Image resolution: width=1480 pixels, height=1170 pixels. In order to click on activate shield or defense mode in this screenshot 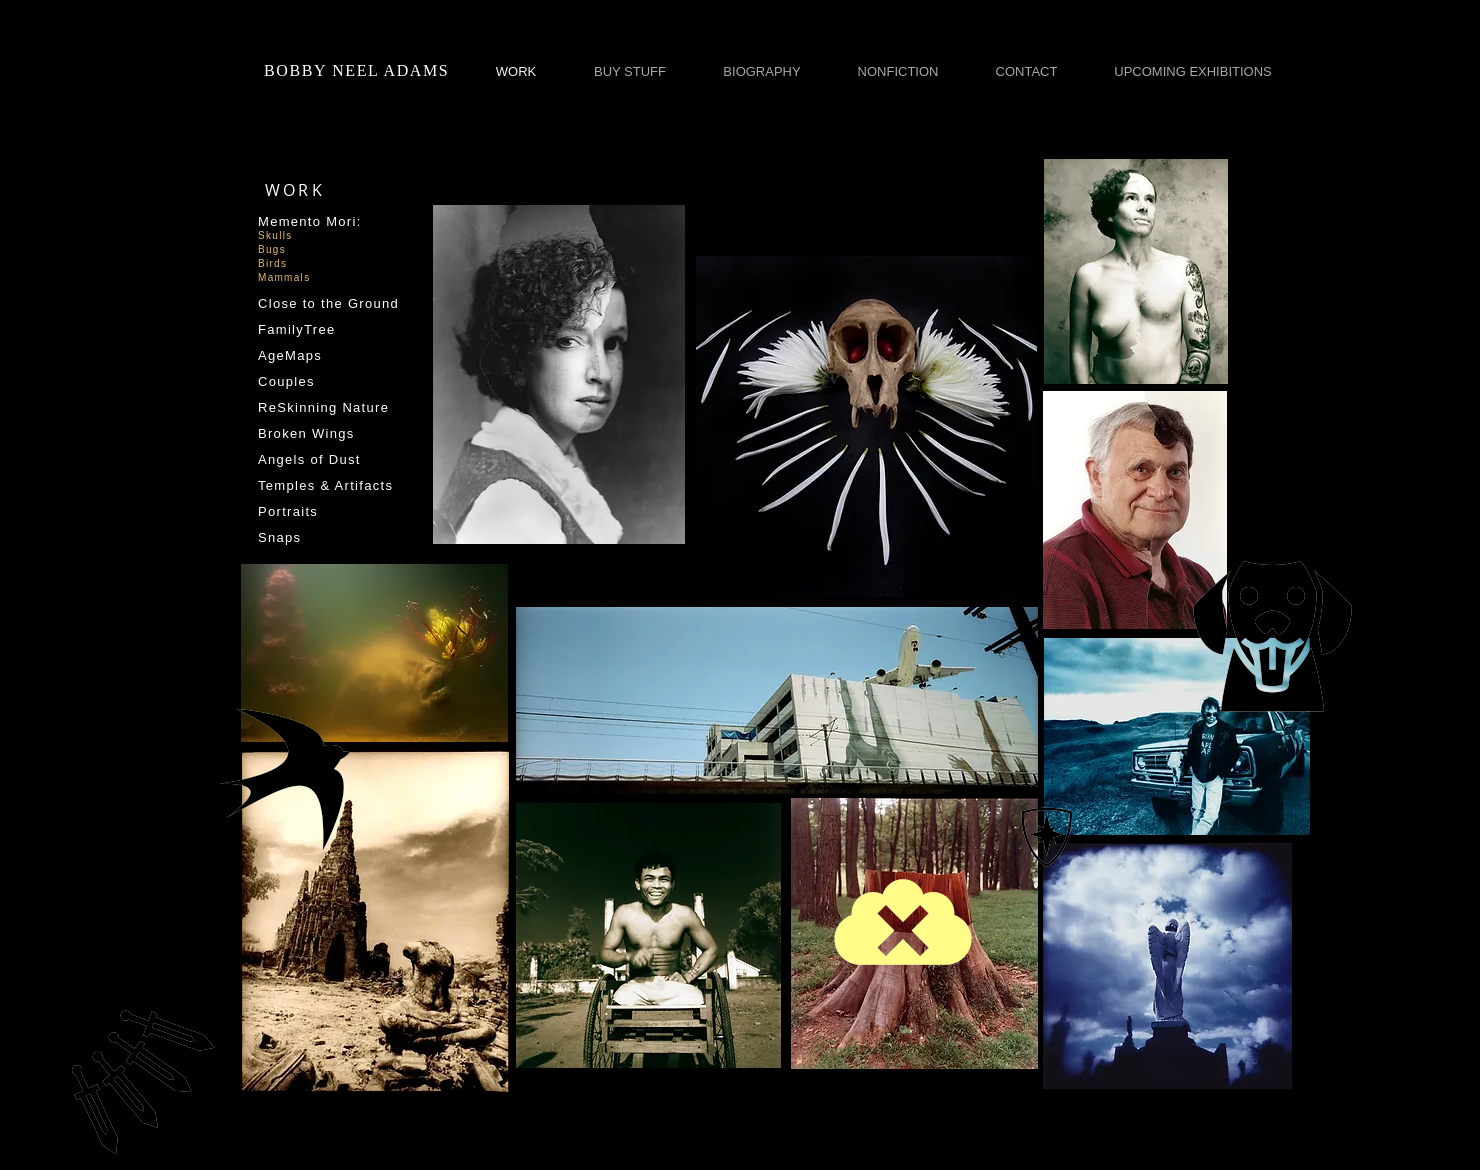, I will do `click(1046, 837)`.